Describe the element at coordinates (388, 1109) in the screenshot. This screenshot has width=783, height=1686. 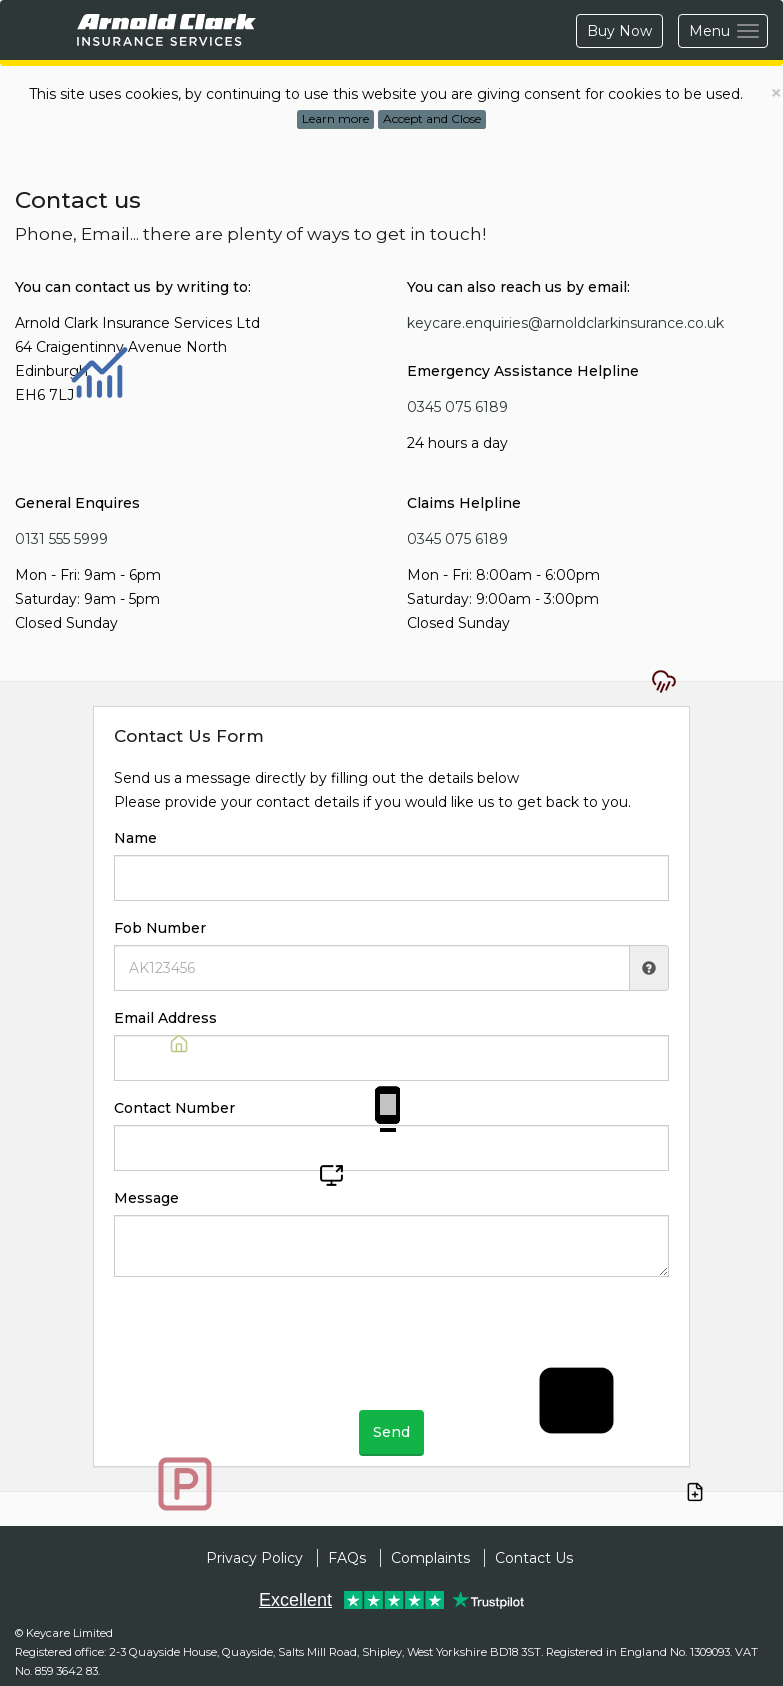
I see `dock your device to an external station` at that location.